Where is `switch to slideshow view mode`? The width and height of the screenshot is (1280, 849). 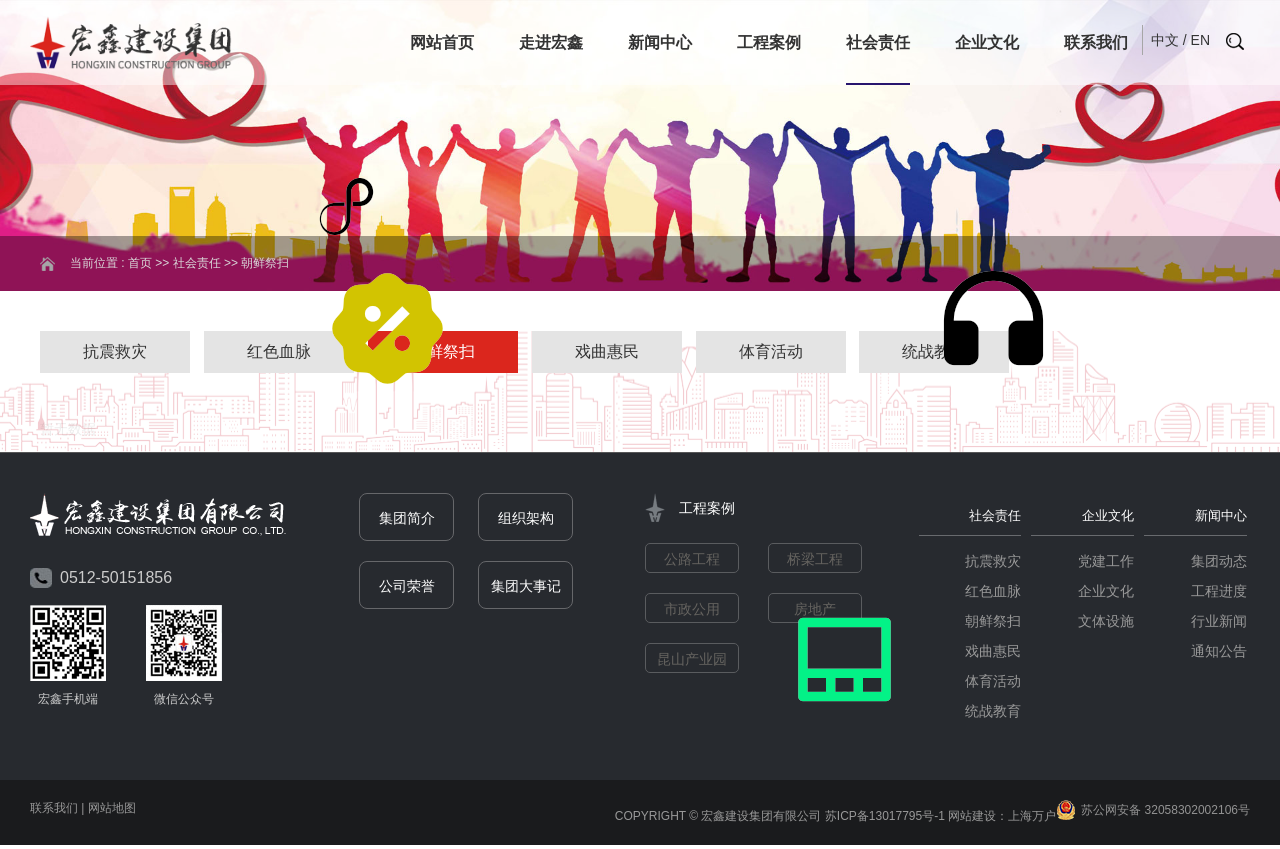 switch to slideshow view mode is located at coordinates (844, 659).